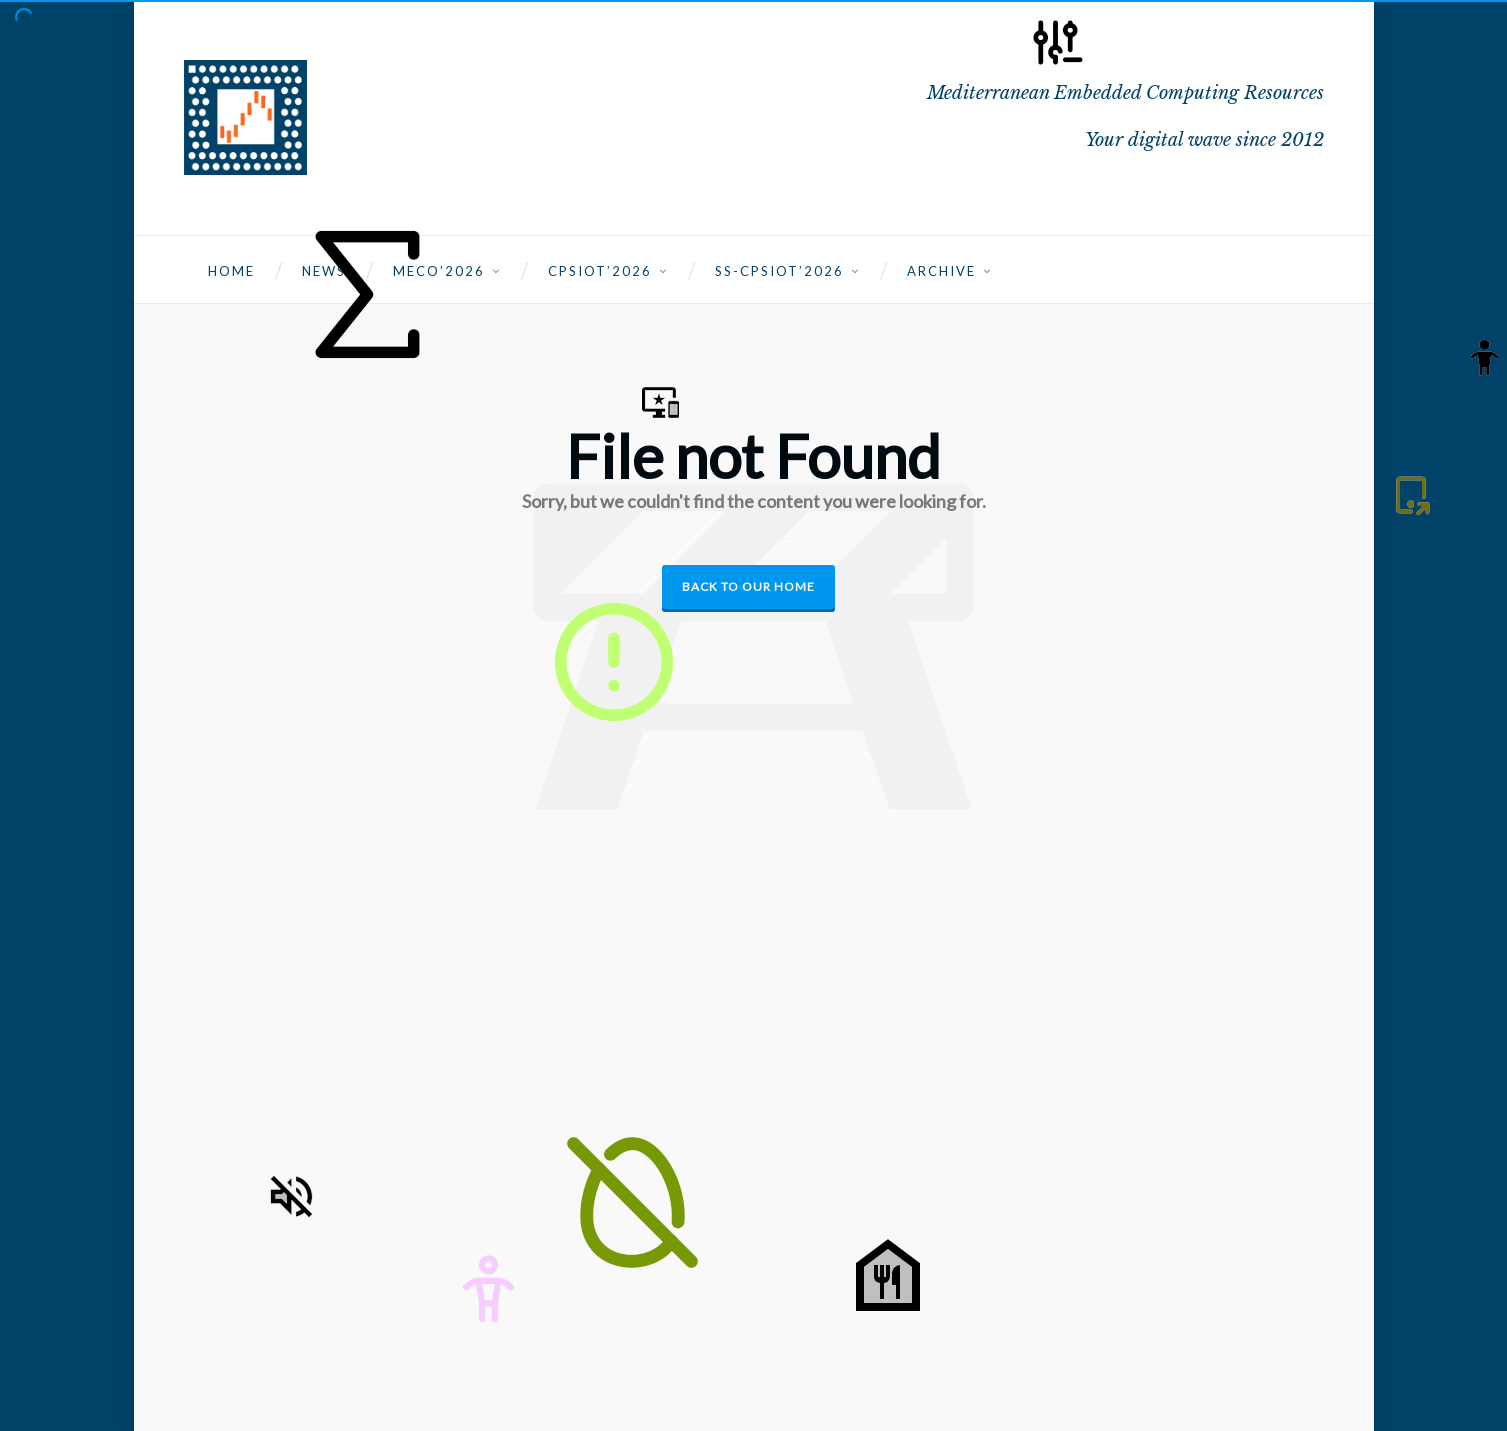 This screenshot has height=1431, width=1507. I want to click on view male user profile, so click(488, 1290).